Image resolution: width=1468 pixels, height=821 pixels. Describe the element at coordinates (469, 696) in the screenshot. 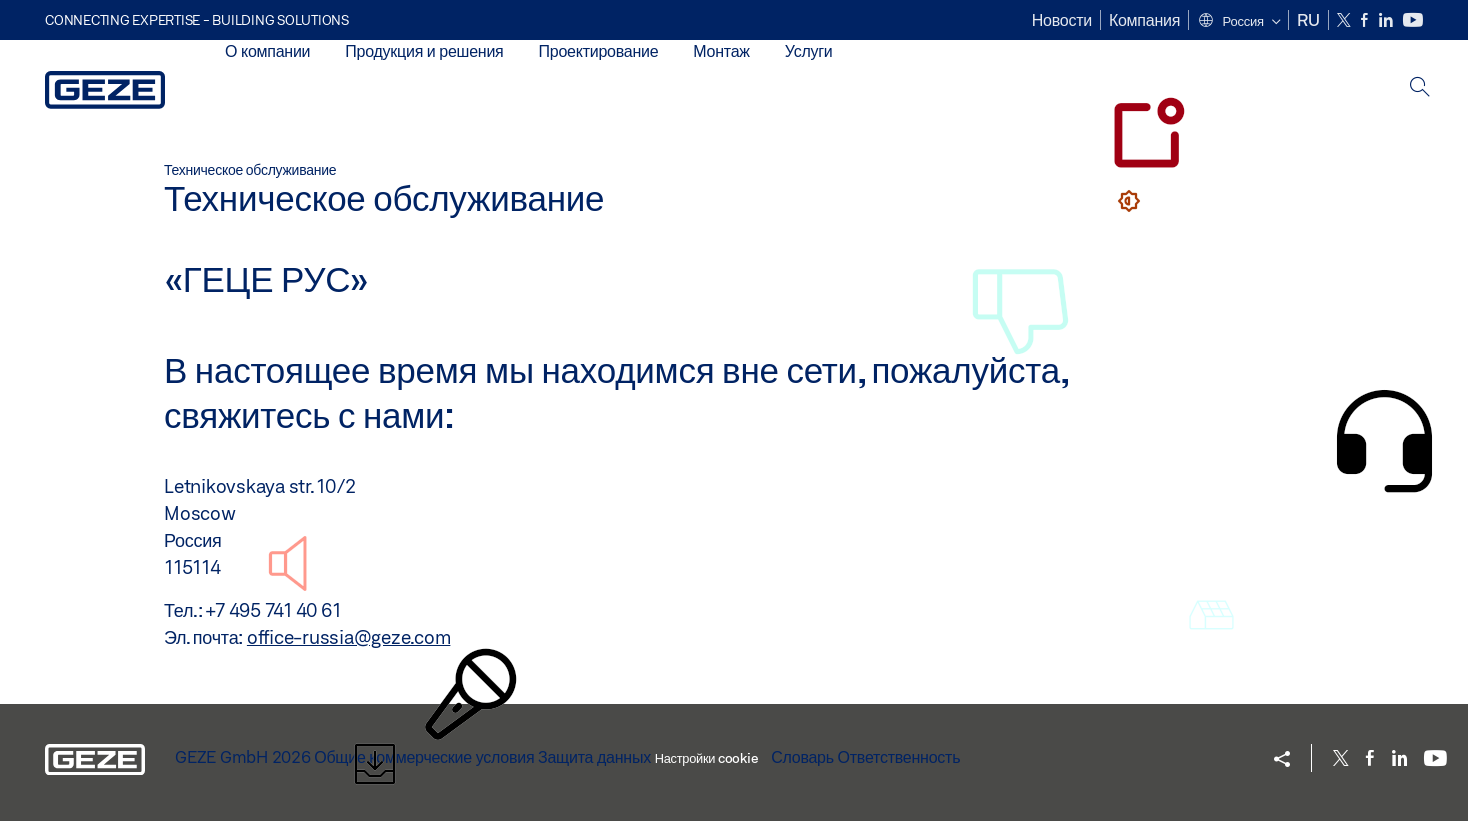

I see `access voice recording or audio input` at that location.